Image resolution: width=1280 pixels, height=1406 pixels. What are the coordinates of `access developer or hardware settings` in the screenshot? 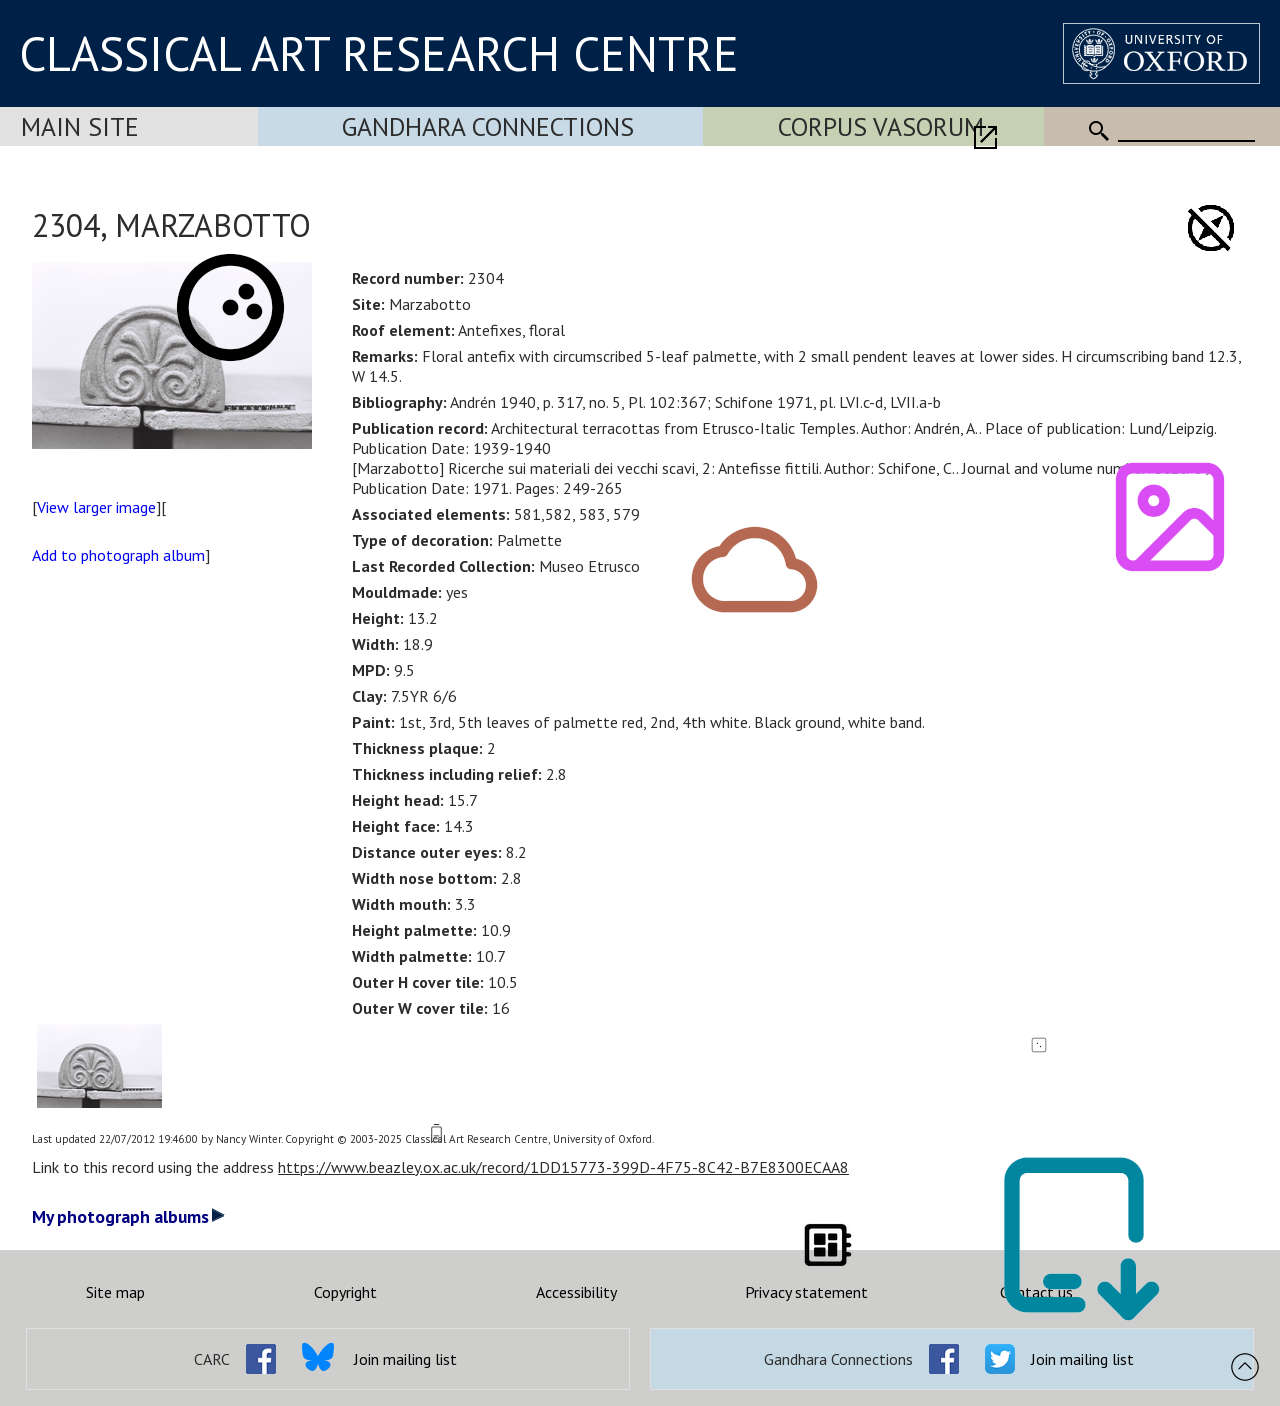 It's located at (828, 1245).